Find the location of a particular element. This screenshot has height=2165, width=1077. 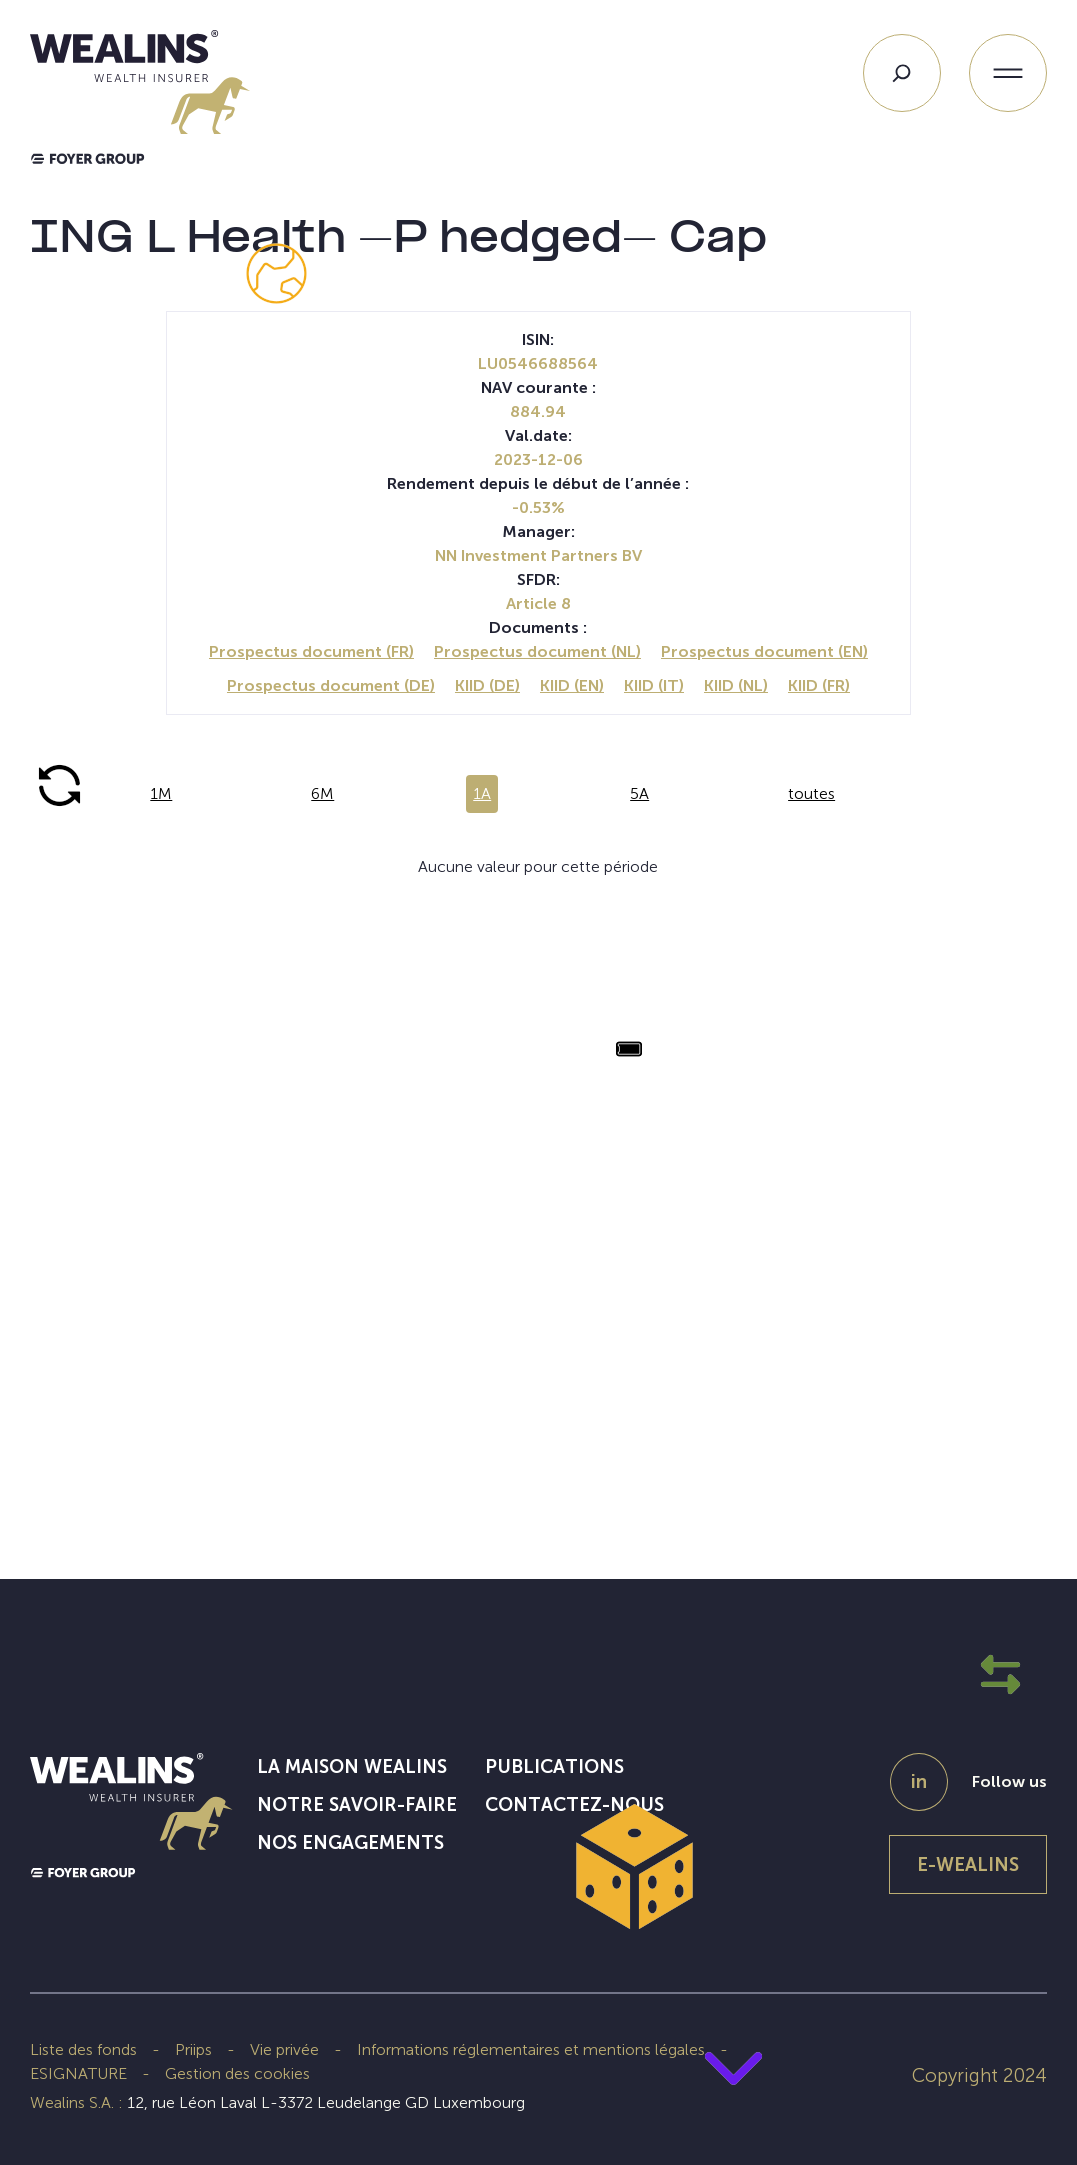

expand a dropdown menu or section is located at coordinates (733, 2068).